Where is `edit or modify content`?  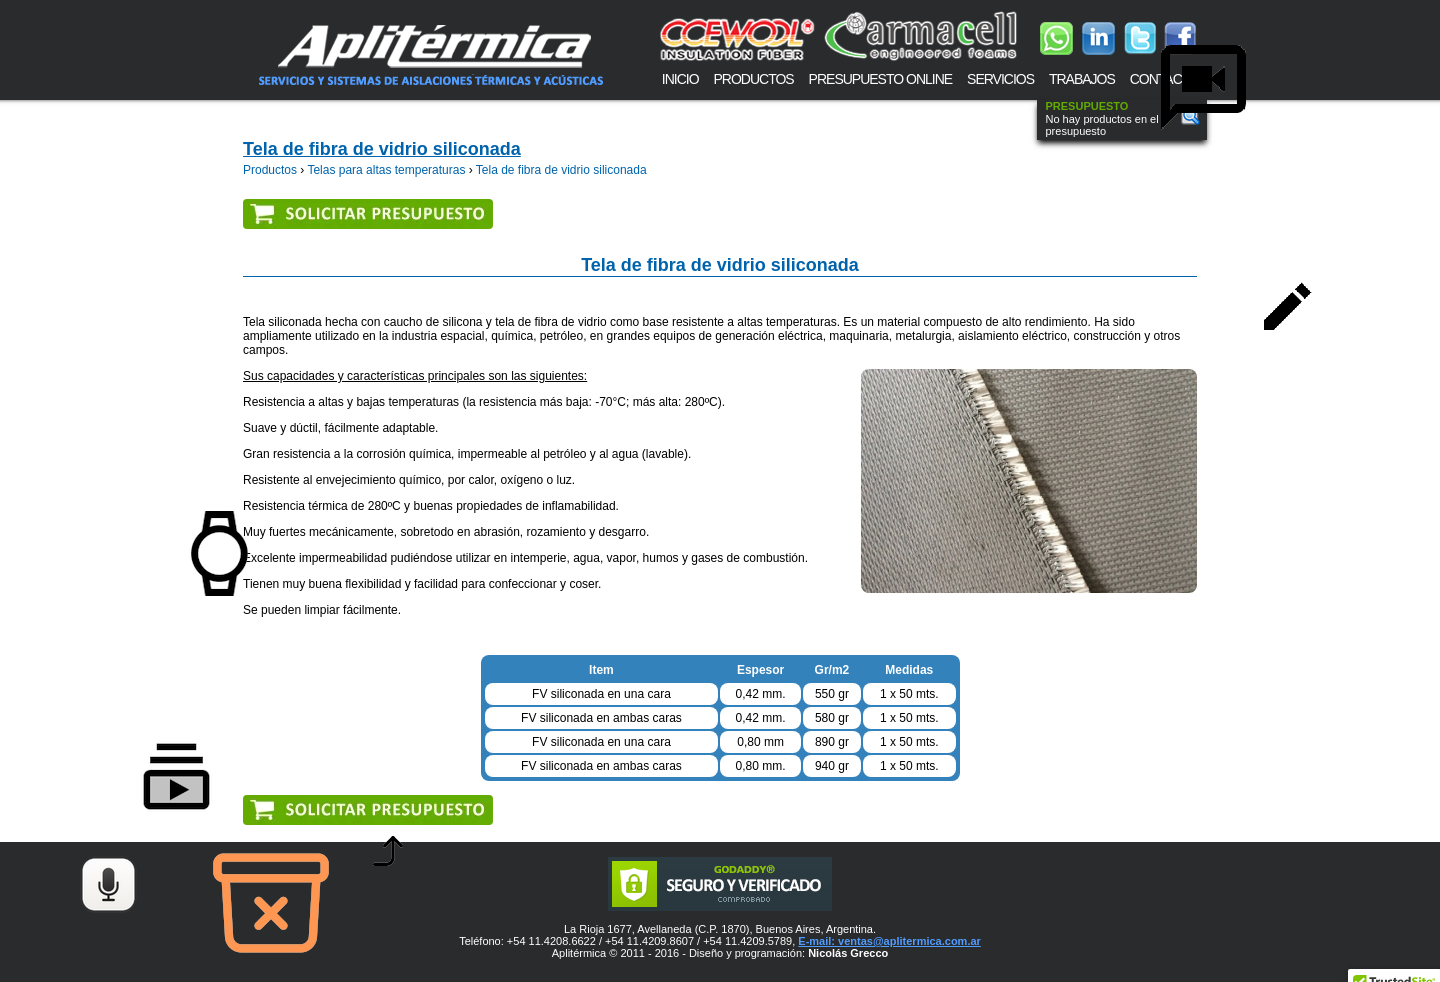
edit or modify content is located at coordinates (1287, 307).